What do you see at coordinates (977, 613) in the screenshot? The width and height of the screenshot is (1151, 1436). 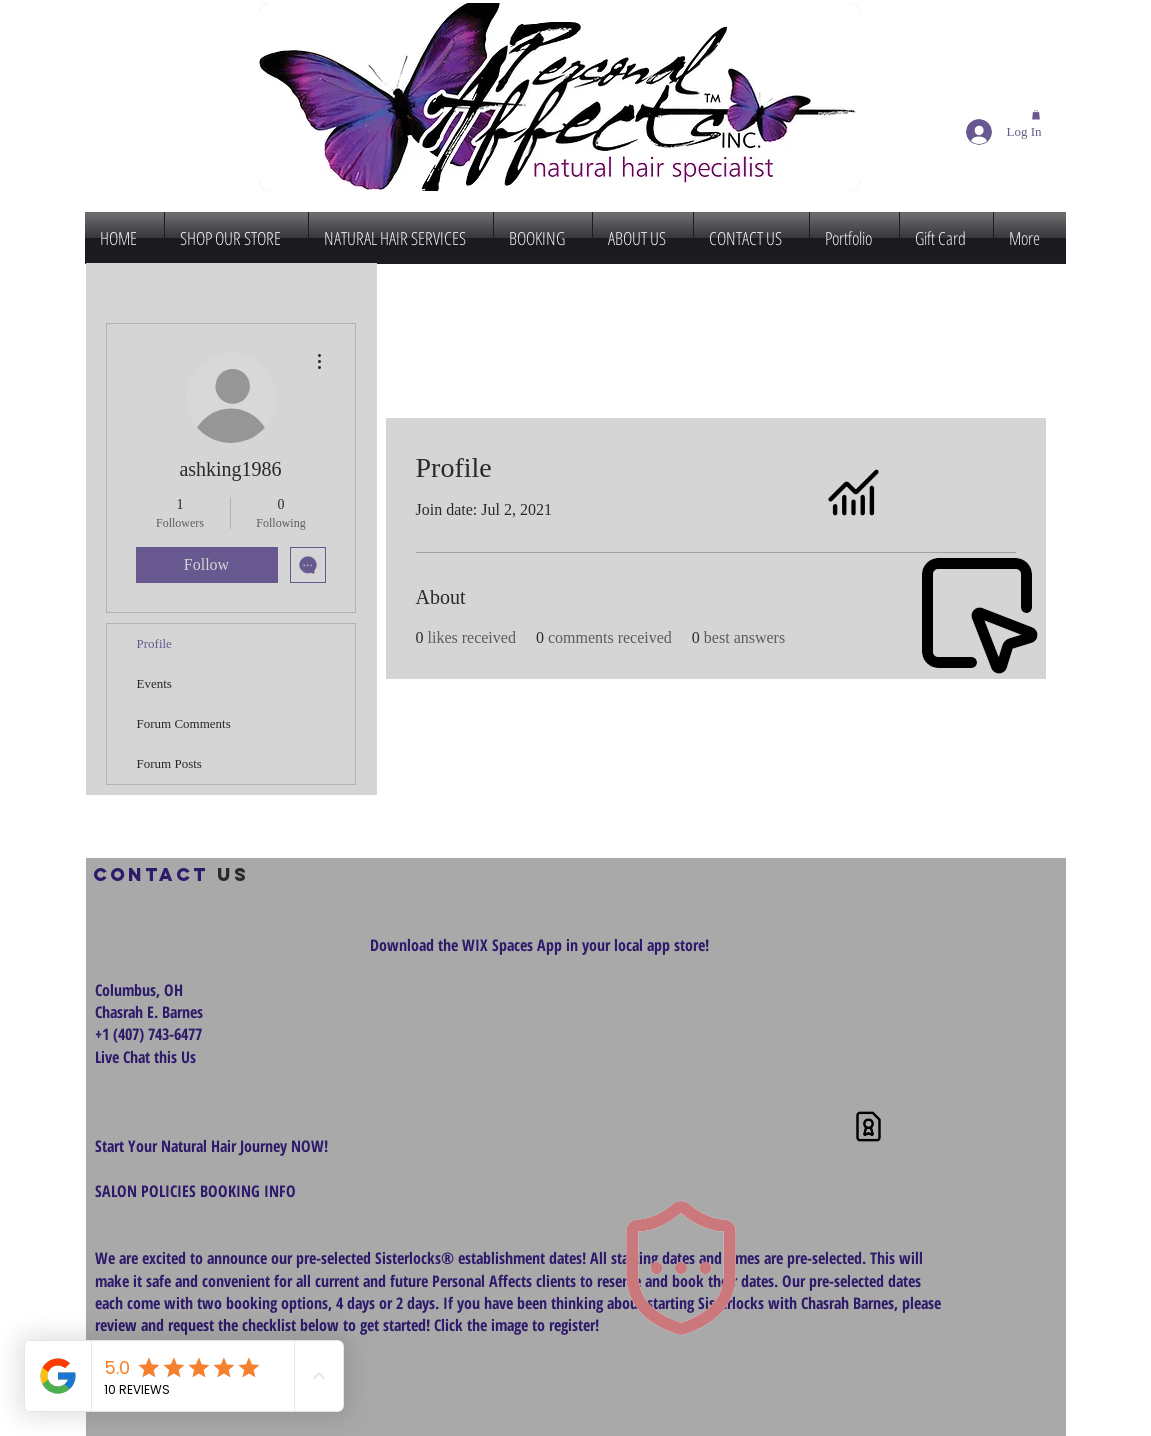 I see `select or interact with an element` at bounding box center [977, 613].